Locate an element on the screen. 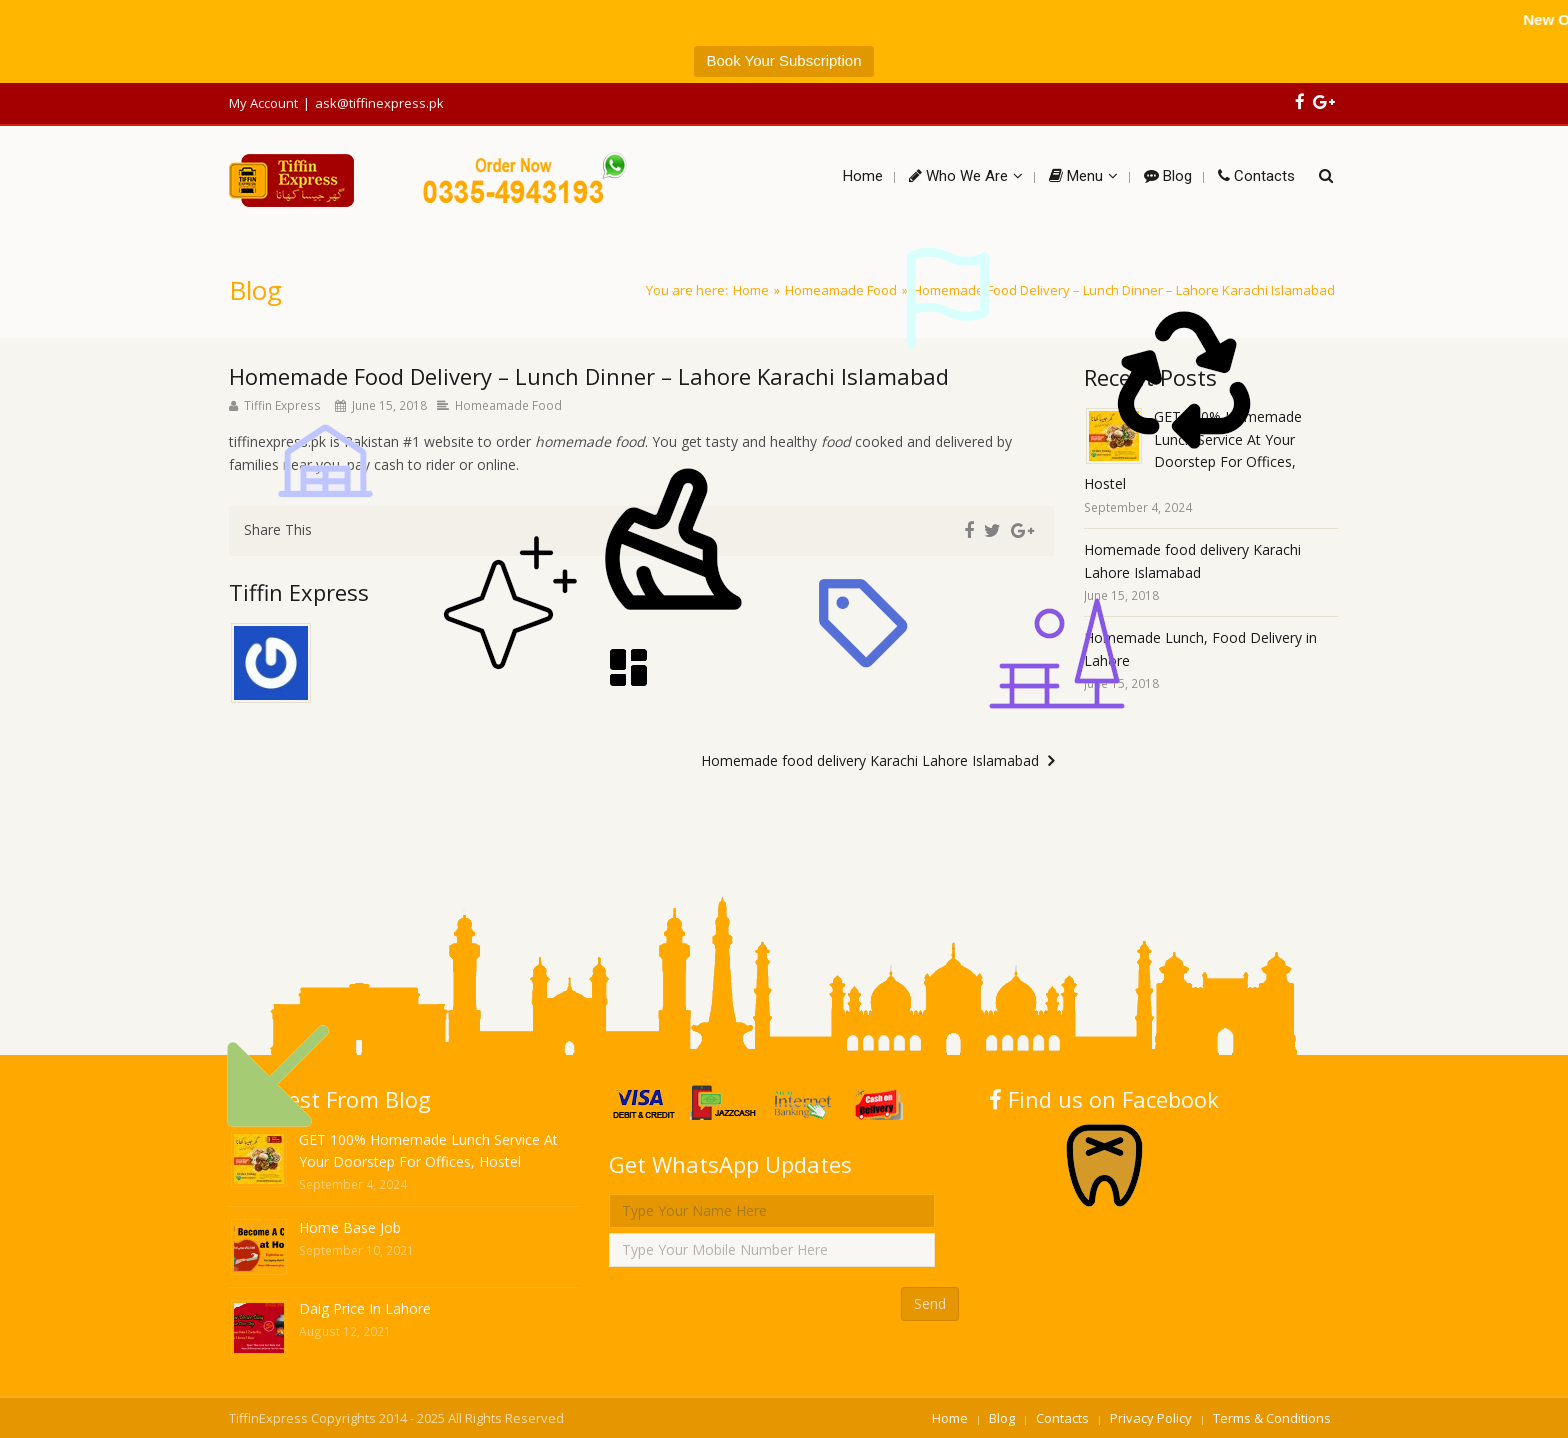 Image resolution: width=1568 pixels, height=1438 pixels. clear cache or temporary files is located at coordinates (671, 544).